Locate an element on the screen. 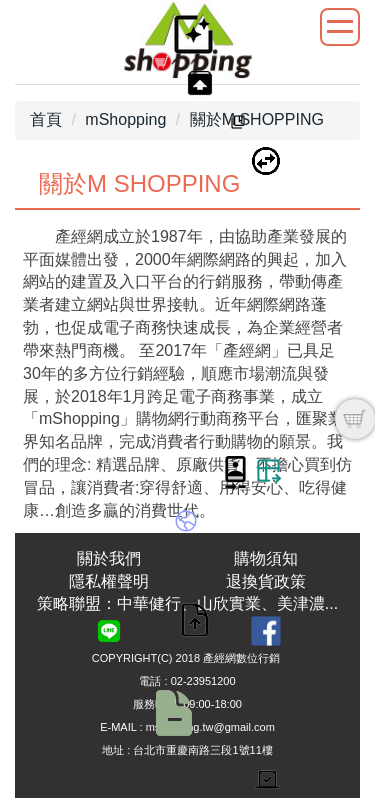  cast your vote or submit a ballot is located at coordinates (267, 779).